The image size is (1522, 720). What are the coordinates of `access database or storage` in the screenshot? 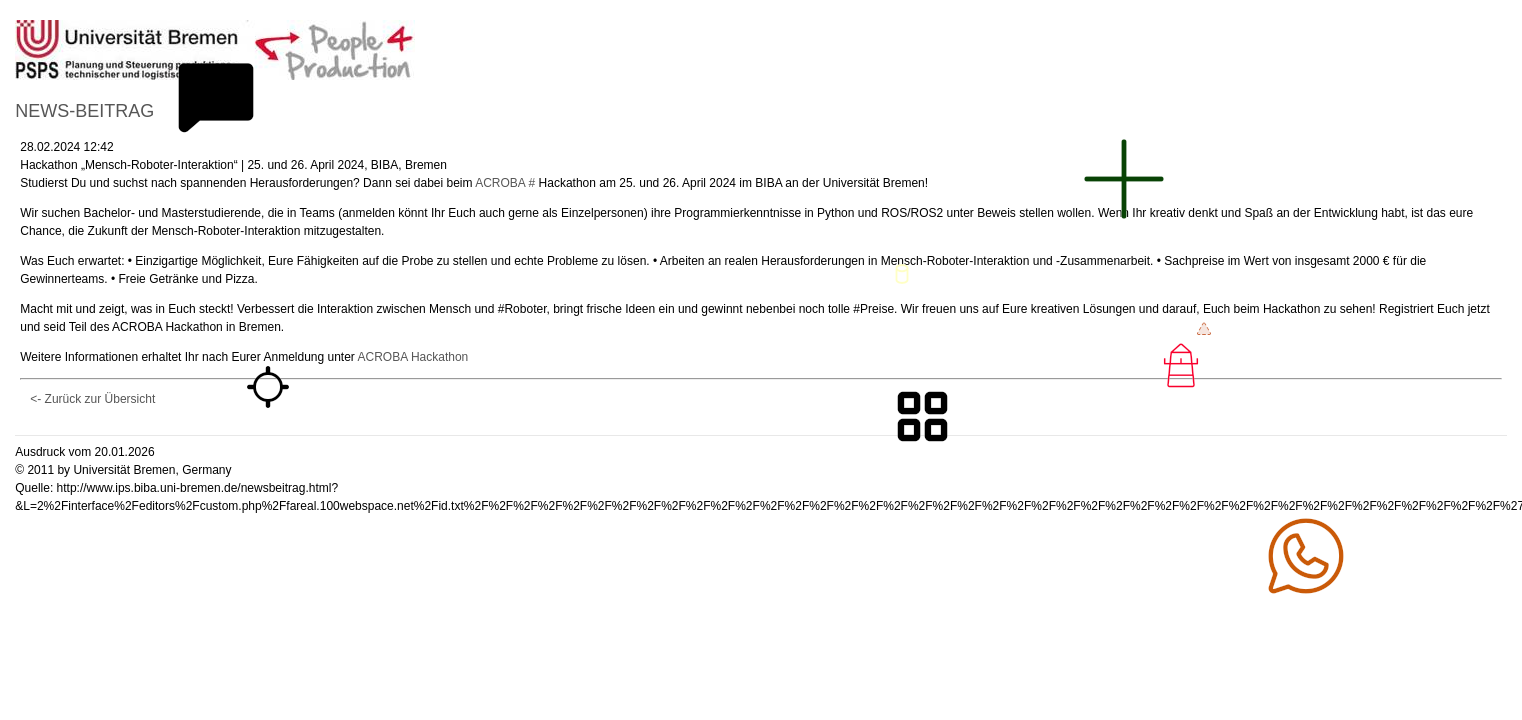 It's located at (902, 274).